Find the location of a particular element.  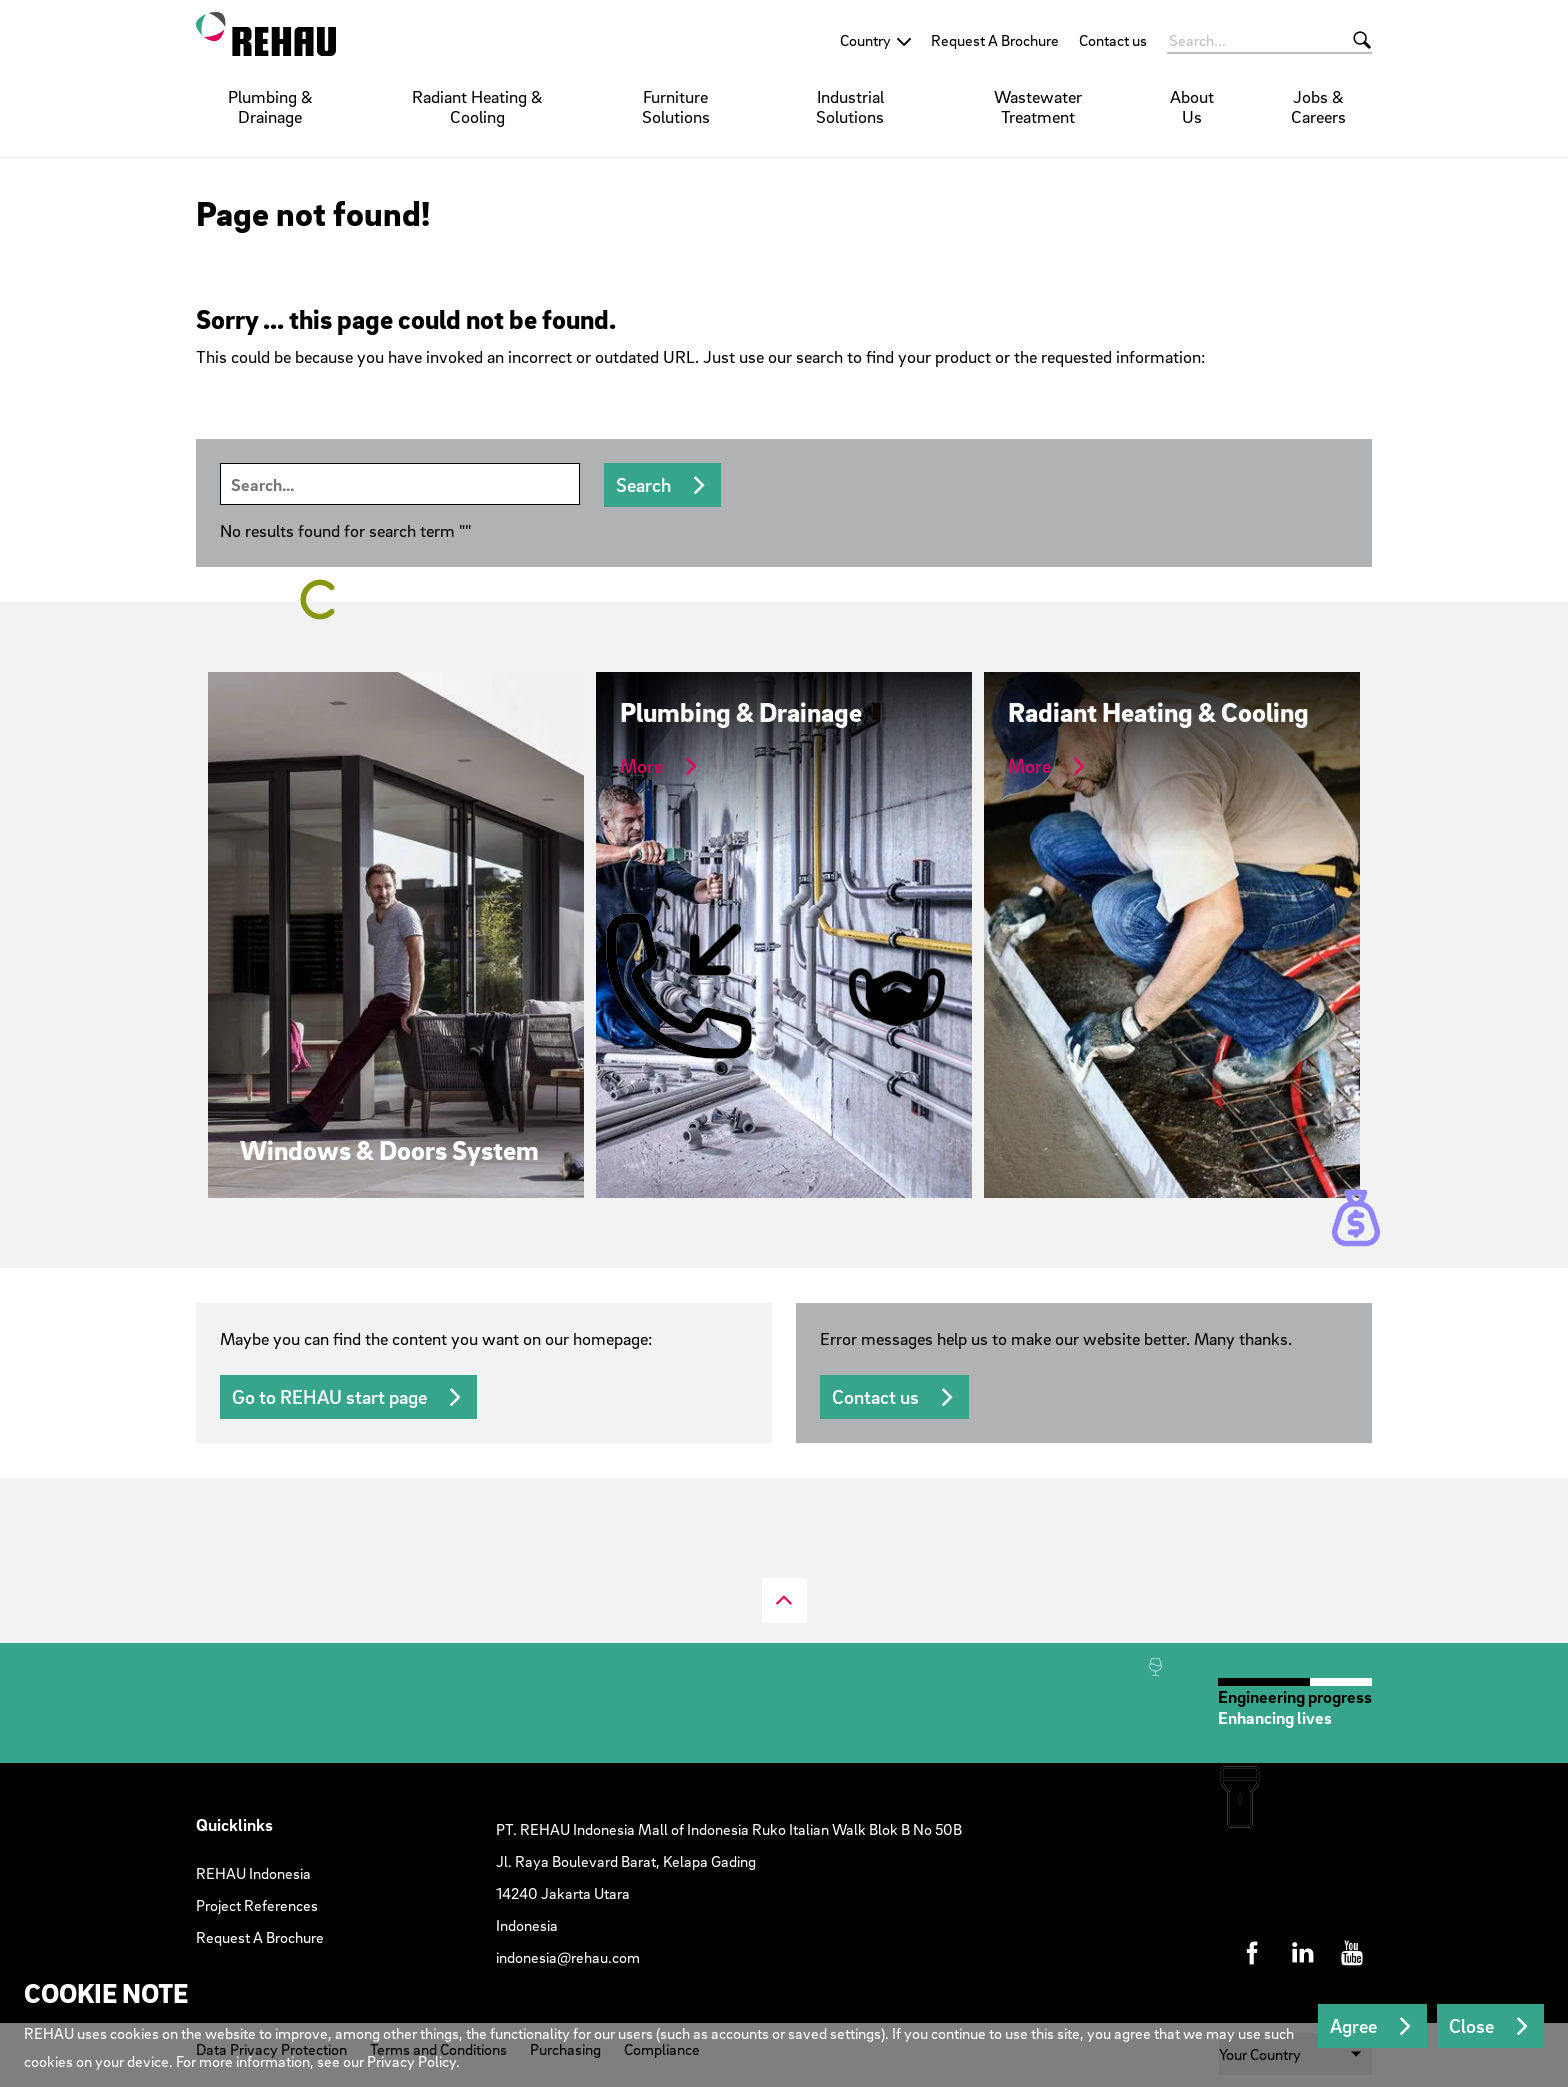

view tax information or documents is located at coordinates (1356, 1218).